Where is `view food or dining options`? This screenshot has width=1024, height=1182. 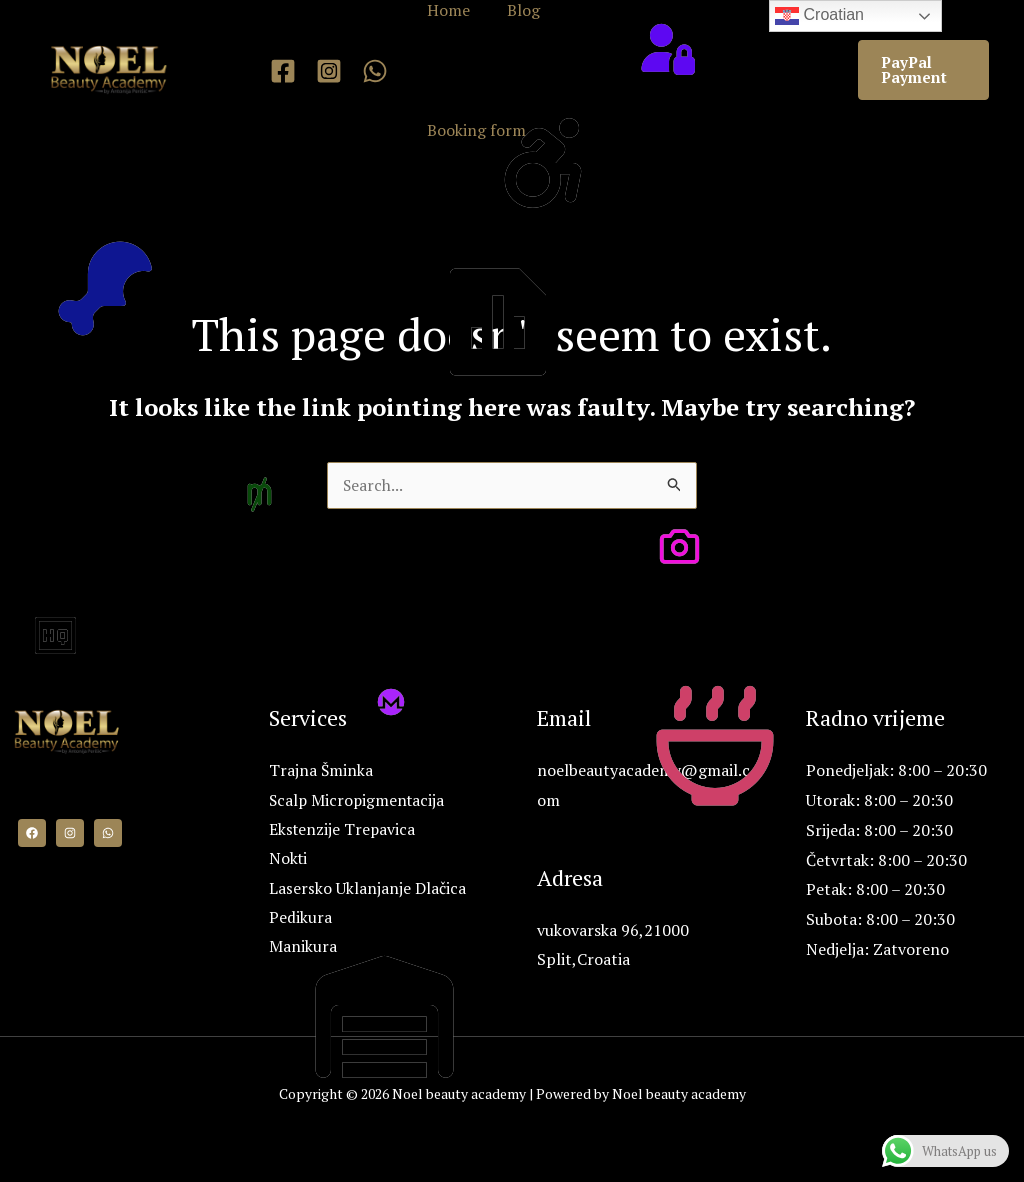 view food or dining options is located at coordinates (715, 753).